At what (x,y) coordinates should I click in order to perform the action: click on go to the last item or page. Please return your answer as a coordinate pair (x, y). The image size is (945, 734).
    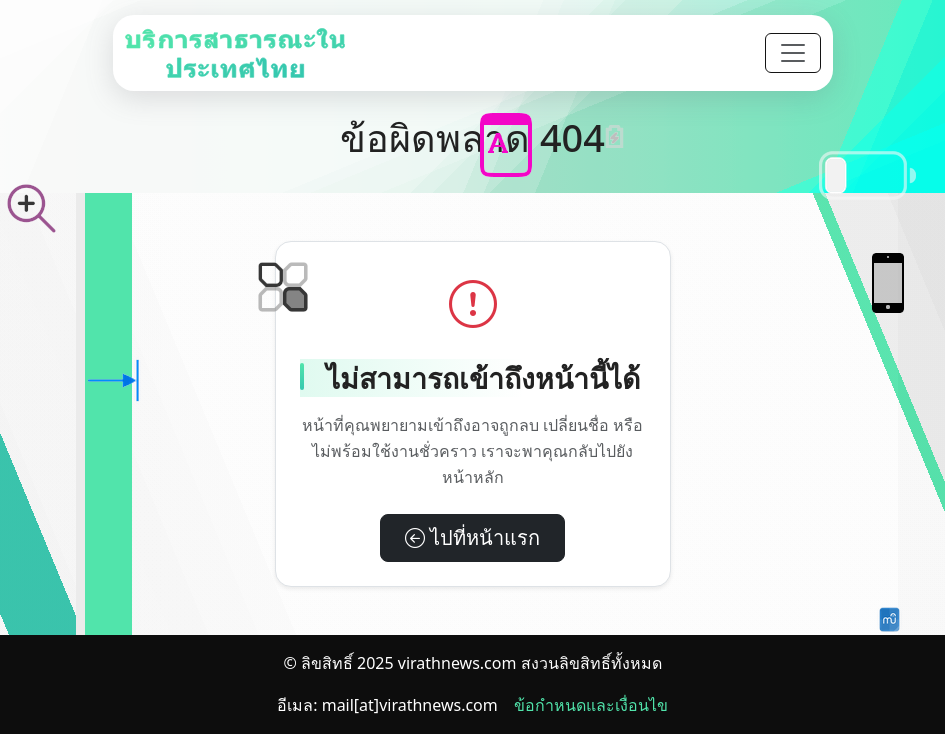
    Looking at the image, I should click on (113, 380).